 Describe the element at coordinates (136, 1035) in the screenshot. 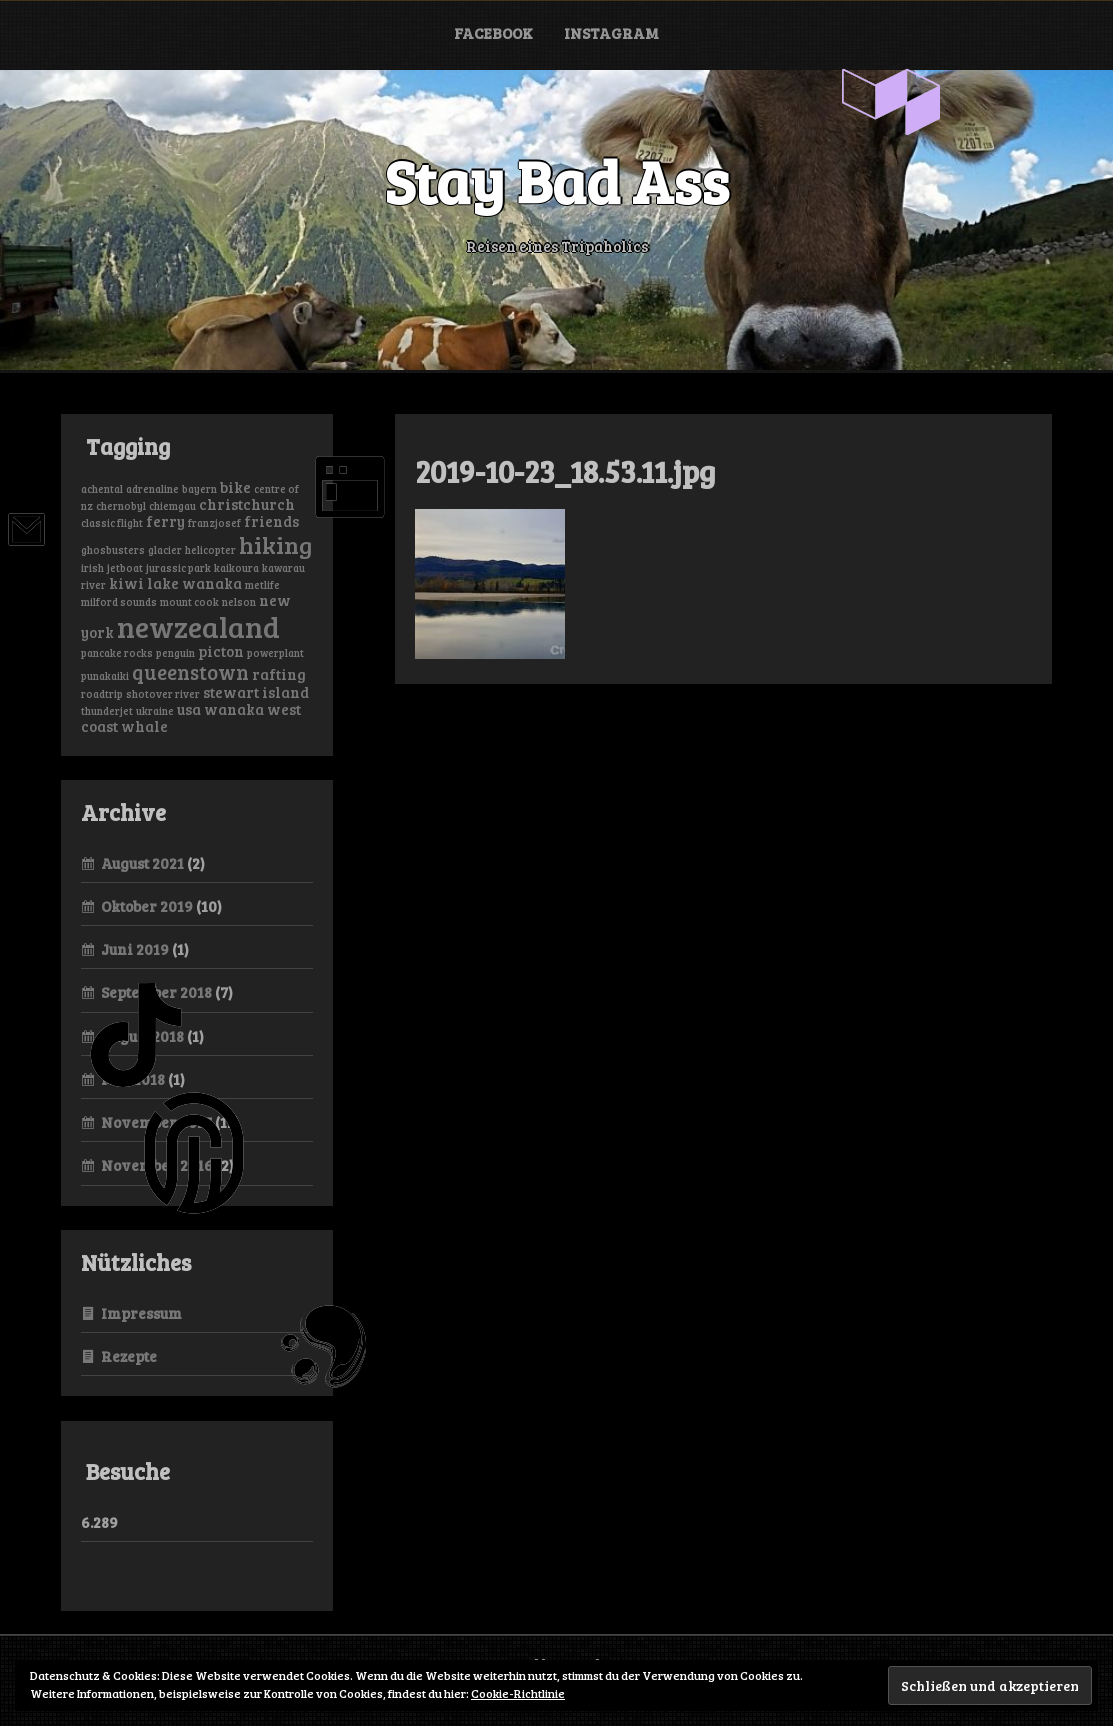

I see `open the TikTok app` at that location.